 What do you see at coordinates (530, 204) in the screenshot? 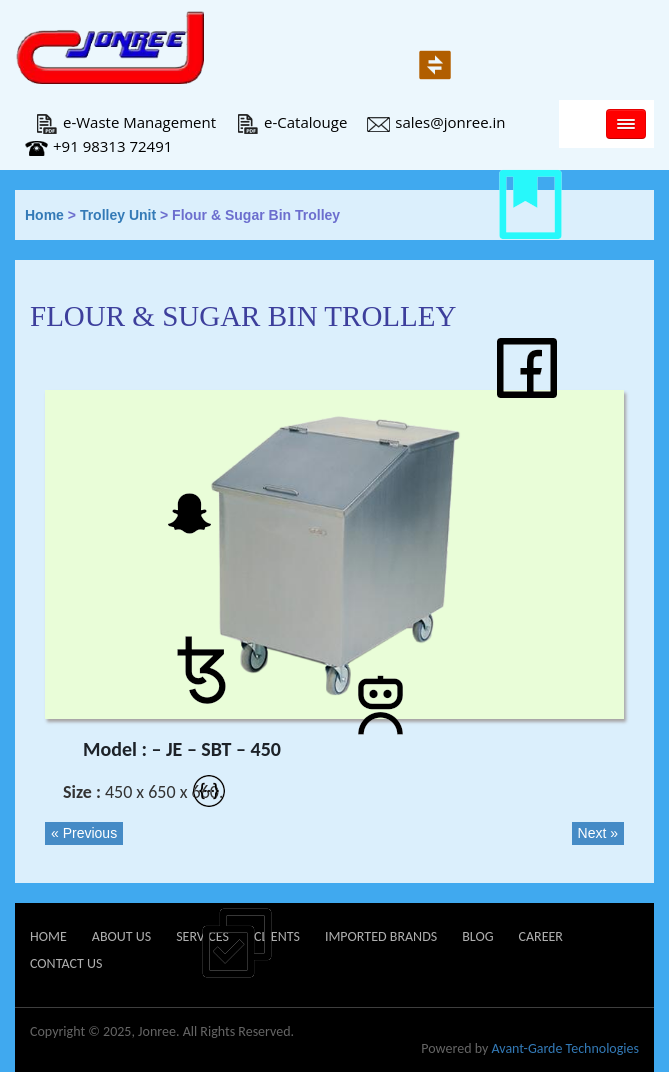
I see `view bookmarked file` at bounding box center [530, 204].